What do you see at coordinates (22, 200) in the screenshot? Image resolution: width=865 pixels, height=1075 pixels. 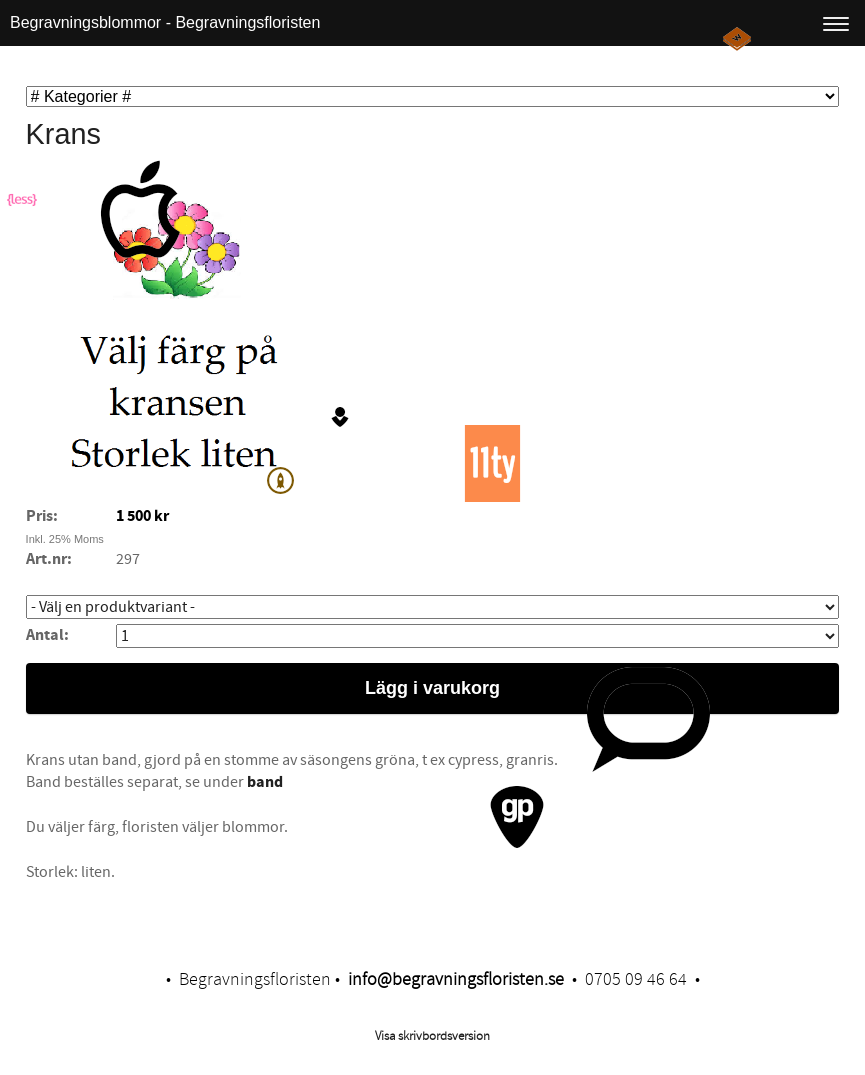 I see `less css preprocessor logo` at bounding box center [22, 200].